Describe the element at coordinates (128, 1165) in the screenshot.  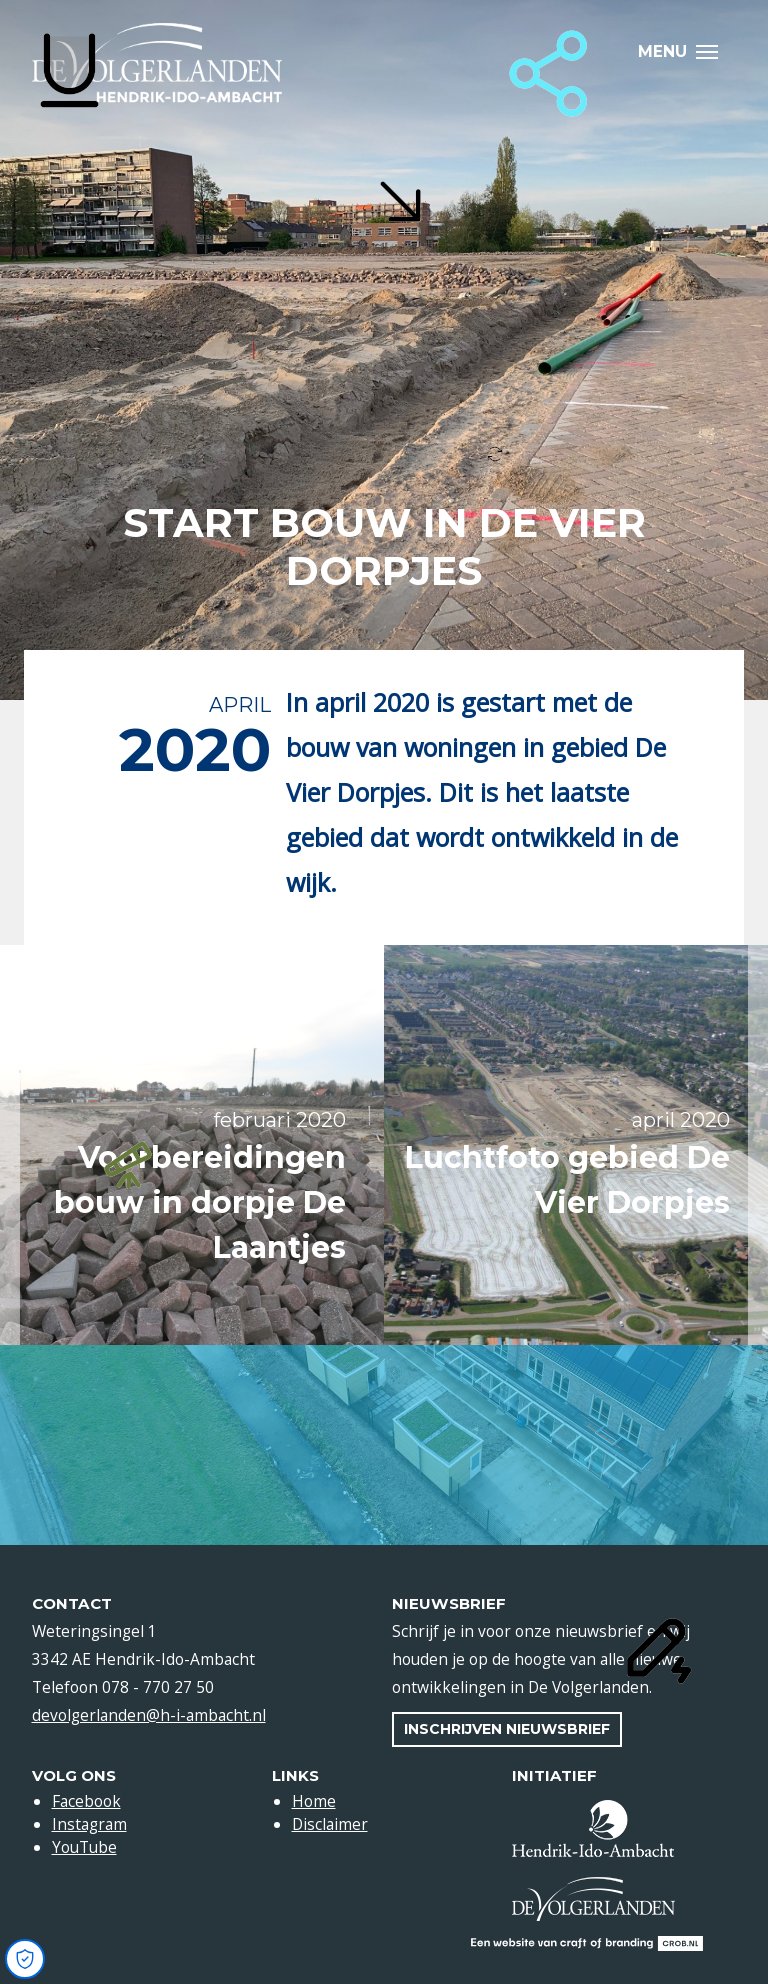
I see `explore or discover new content` at that location.